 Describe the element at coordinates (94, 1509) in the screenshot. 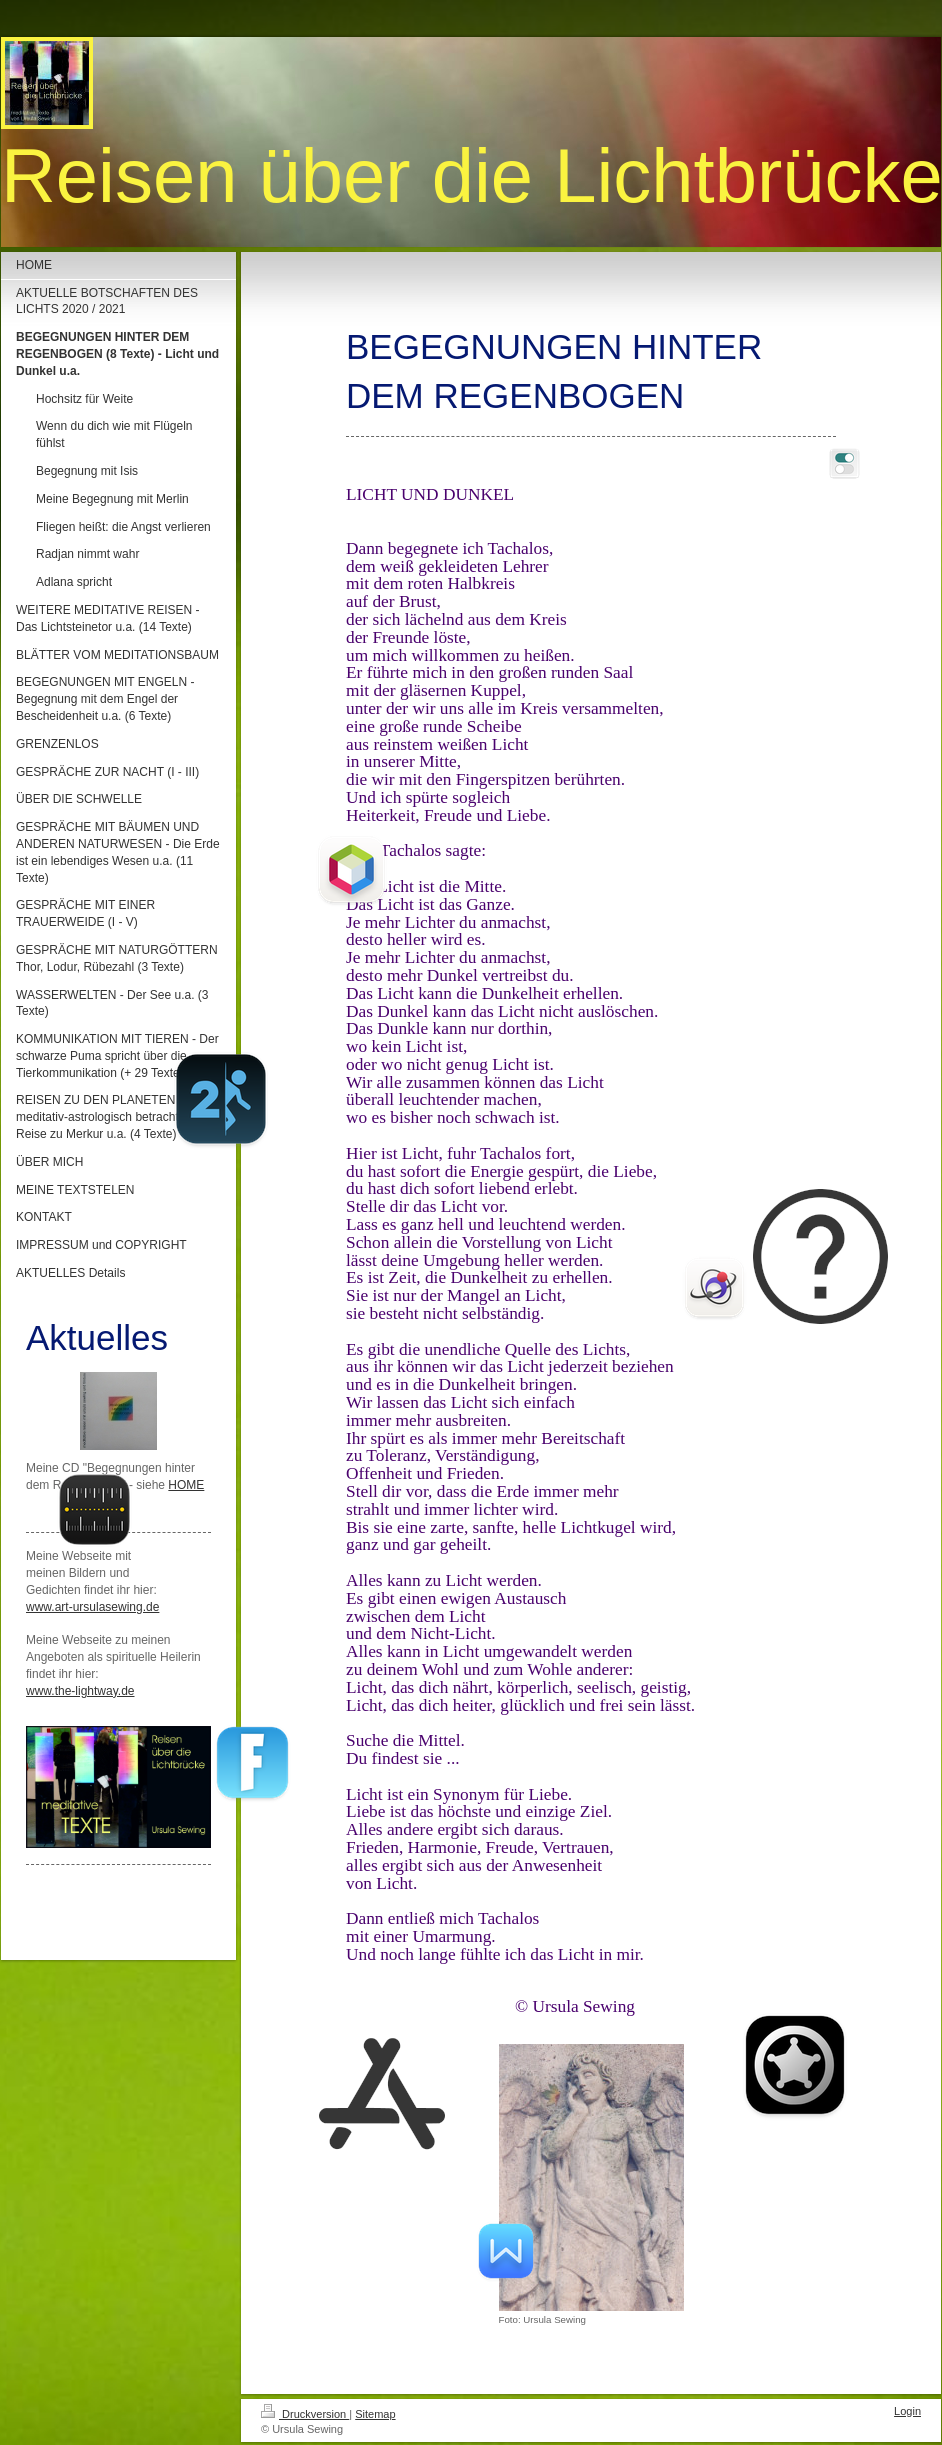

I see `open the measure app to check dimensions` at that location.